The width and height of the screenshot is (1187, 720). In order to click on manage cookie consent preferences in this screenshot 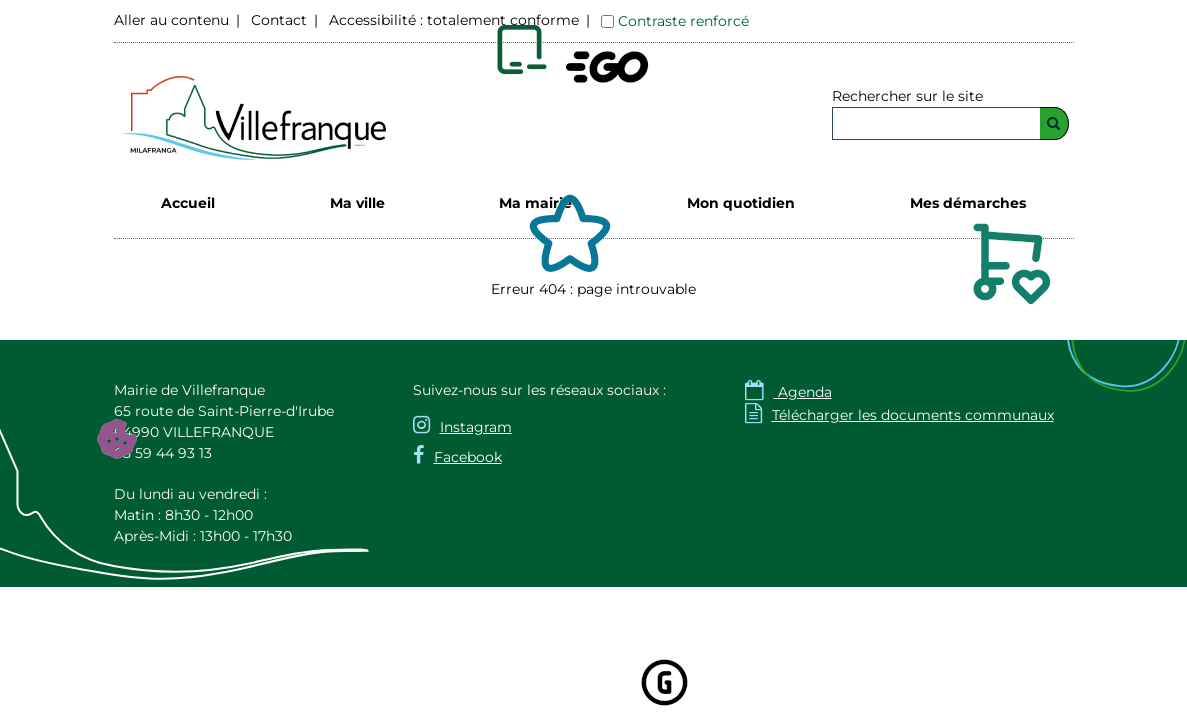, I will do `click(117, 439)`.